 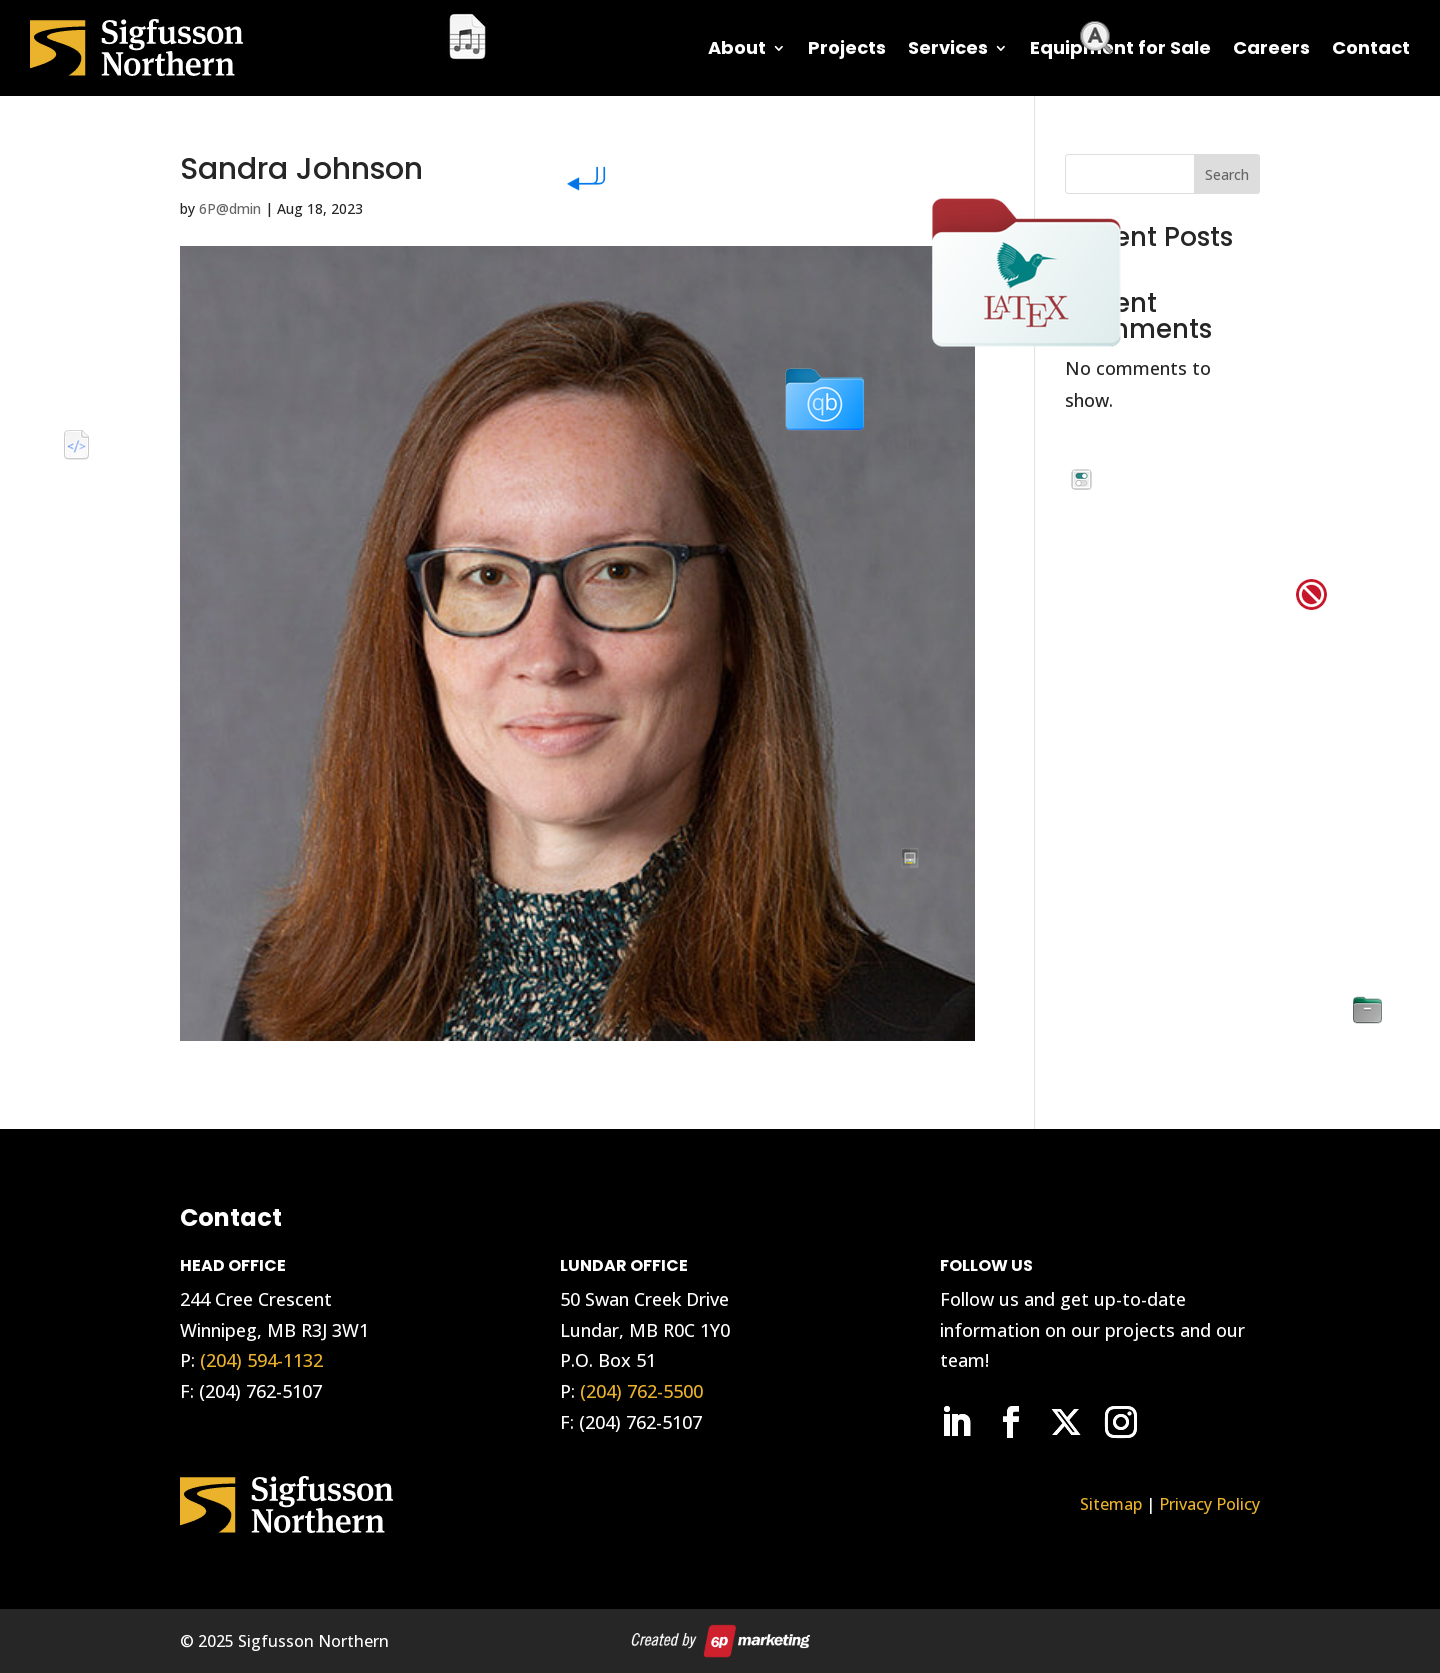 I want to click on open qbittorrent downloads folder, so click(x=824, y=401).